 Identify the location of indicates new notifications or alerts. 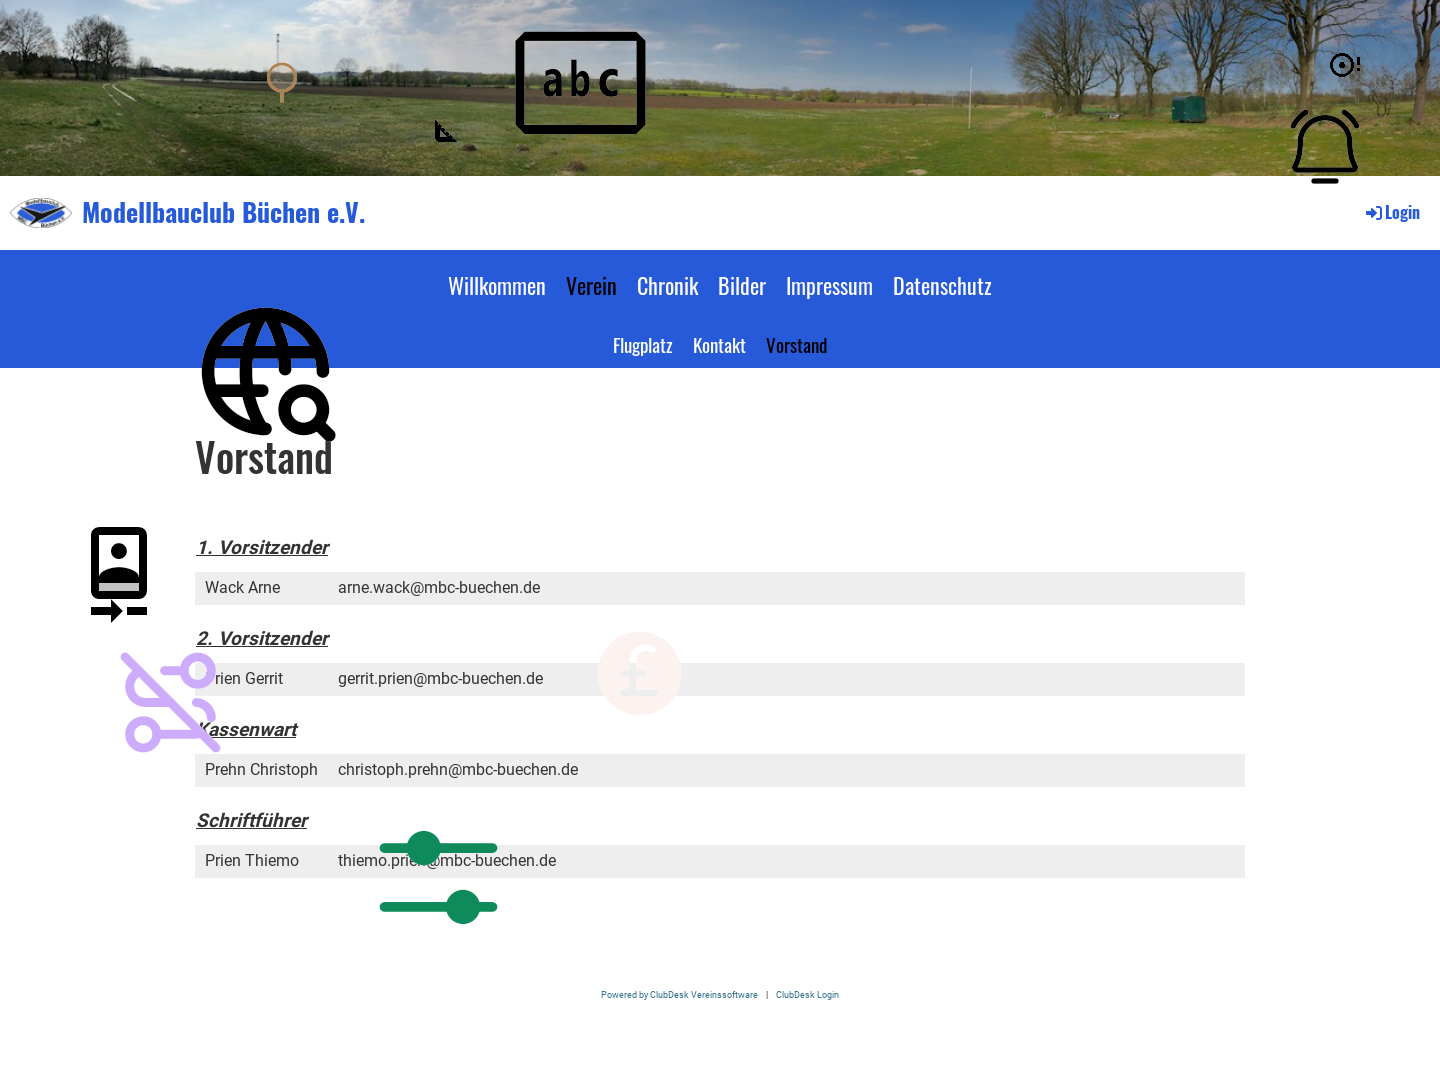
(1325, 148).